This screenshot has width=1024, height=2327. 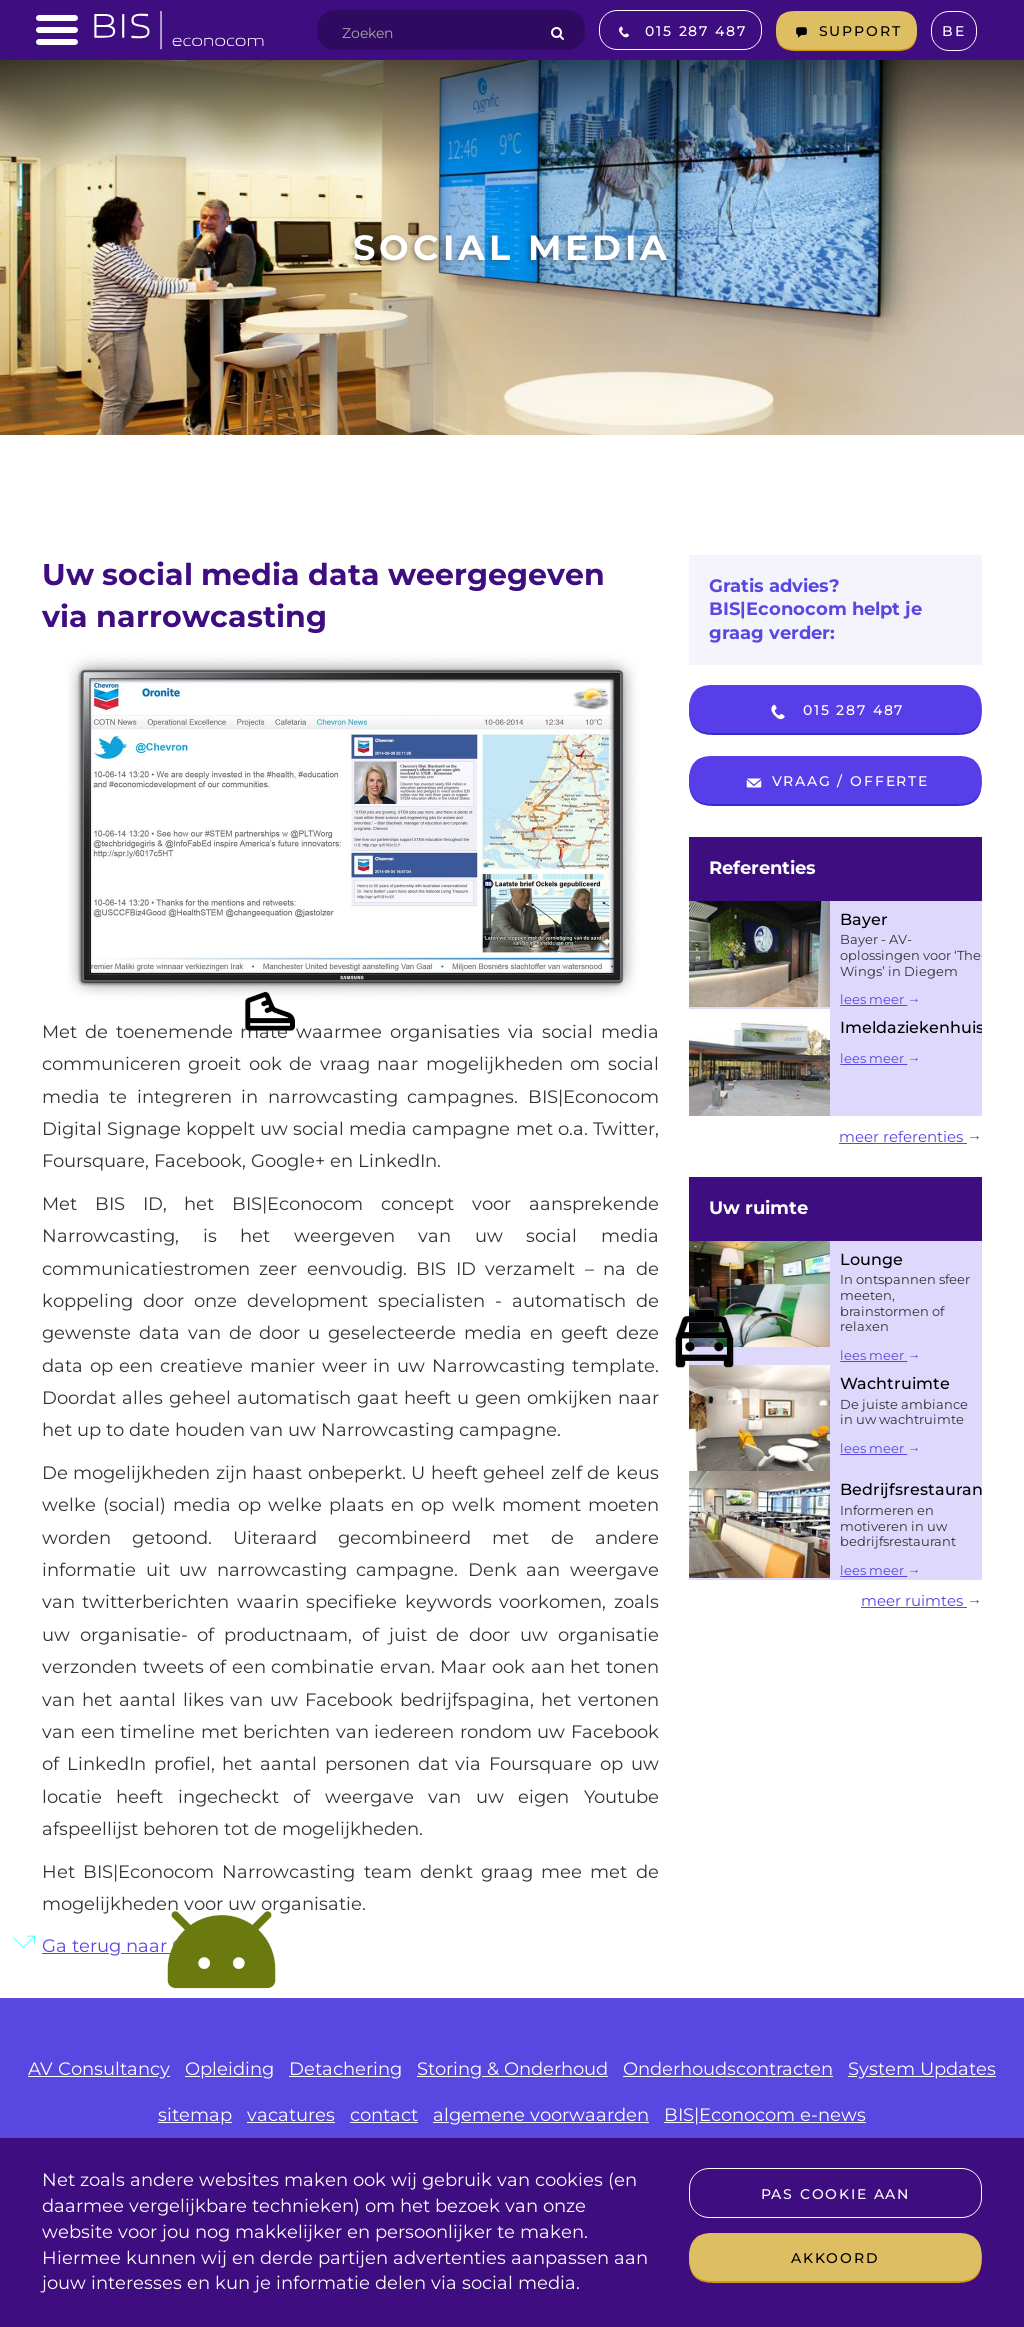 What do you see at coordinates (704, 1338) in the screenshot?
I see `request a taxi or rideshare` at bounding box center [704, 1338].